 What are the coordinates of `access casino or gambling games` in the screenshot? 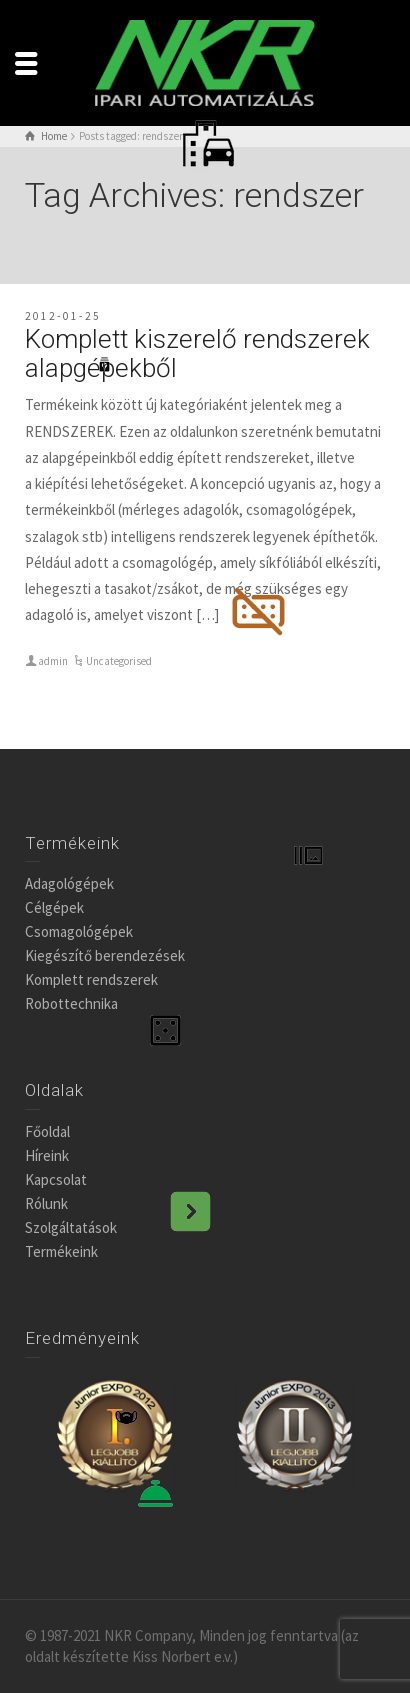 It's located at (165, 1030).